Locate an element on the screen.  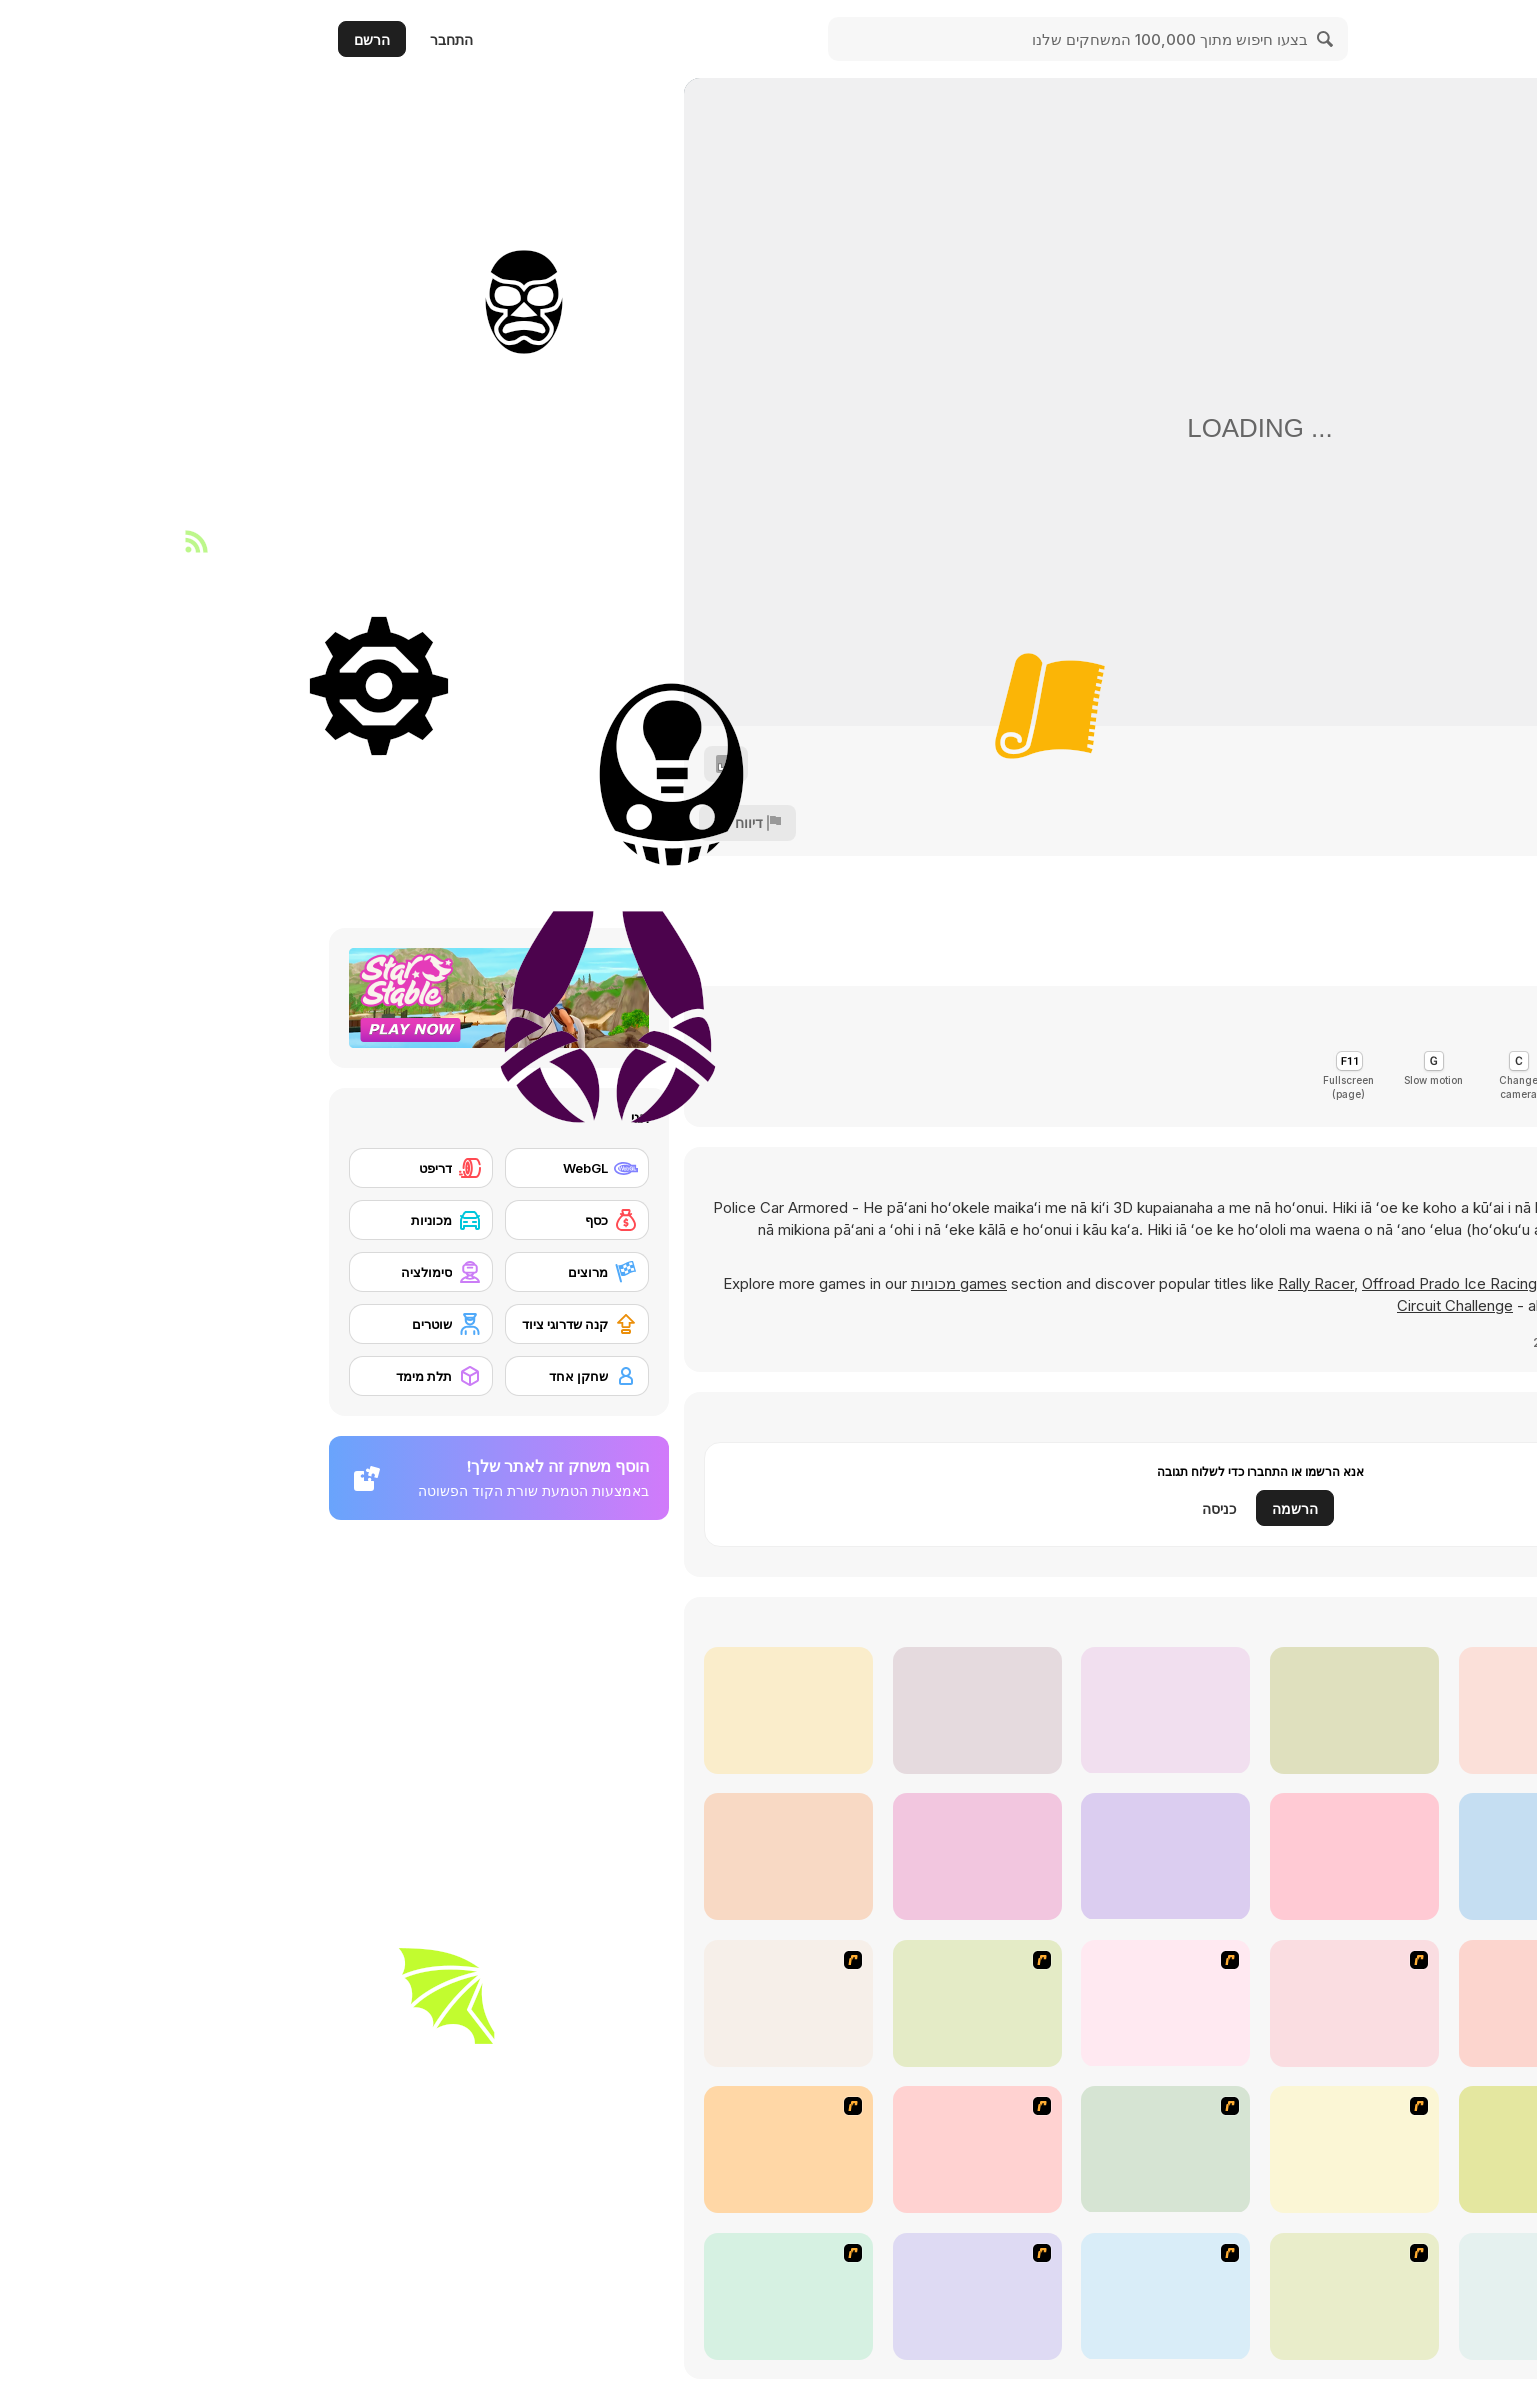
view fabric or textile inventory is located at coordinates (1050, 706).